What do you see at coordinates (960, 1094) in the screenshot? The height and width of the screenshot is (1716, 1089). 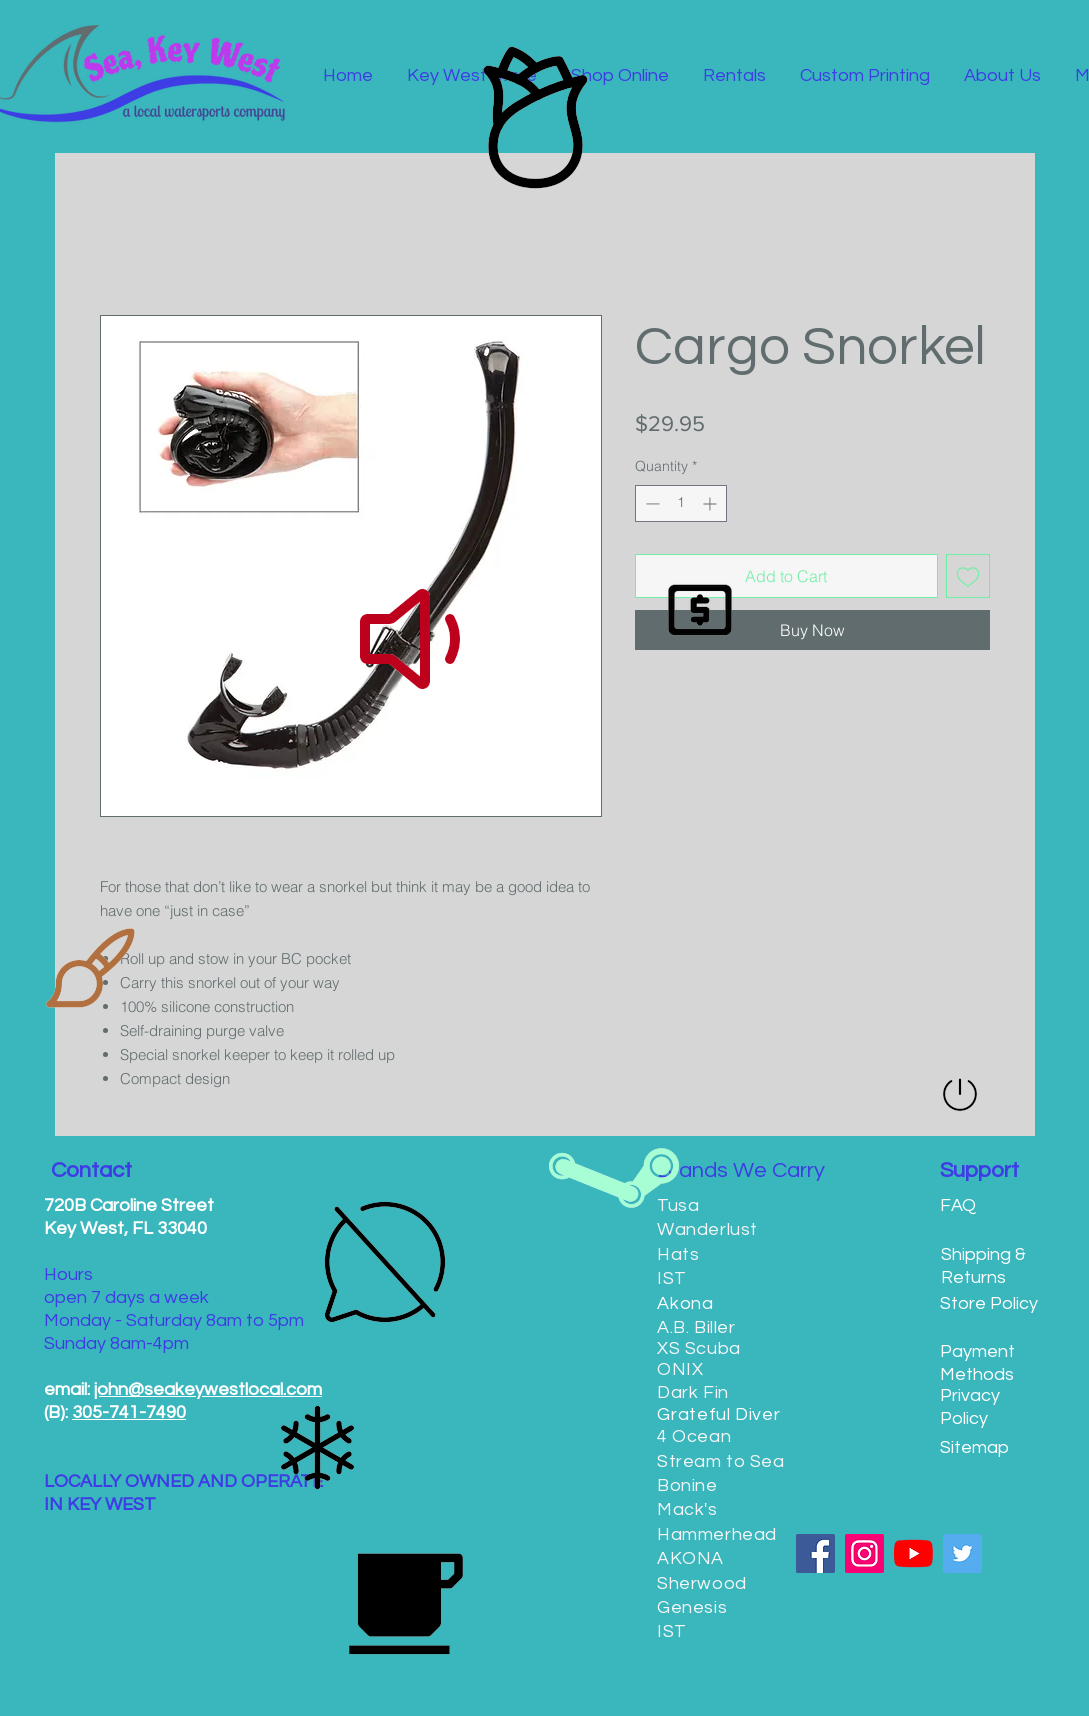 I see `turn off or shut down the device` at bounding box center [960, 1094].